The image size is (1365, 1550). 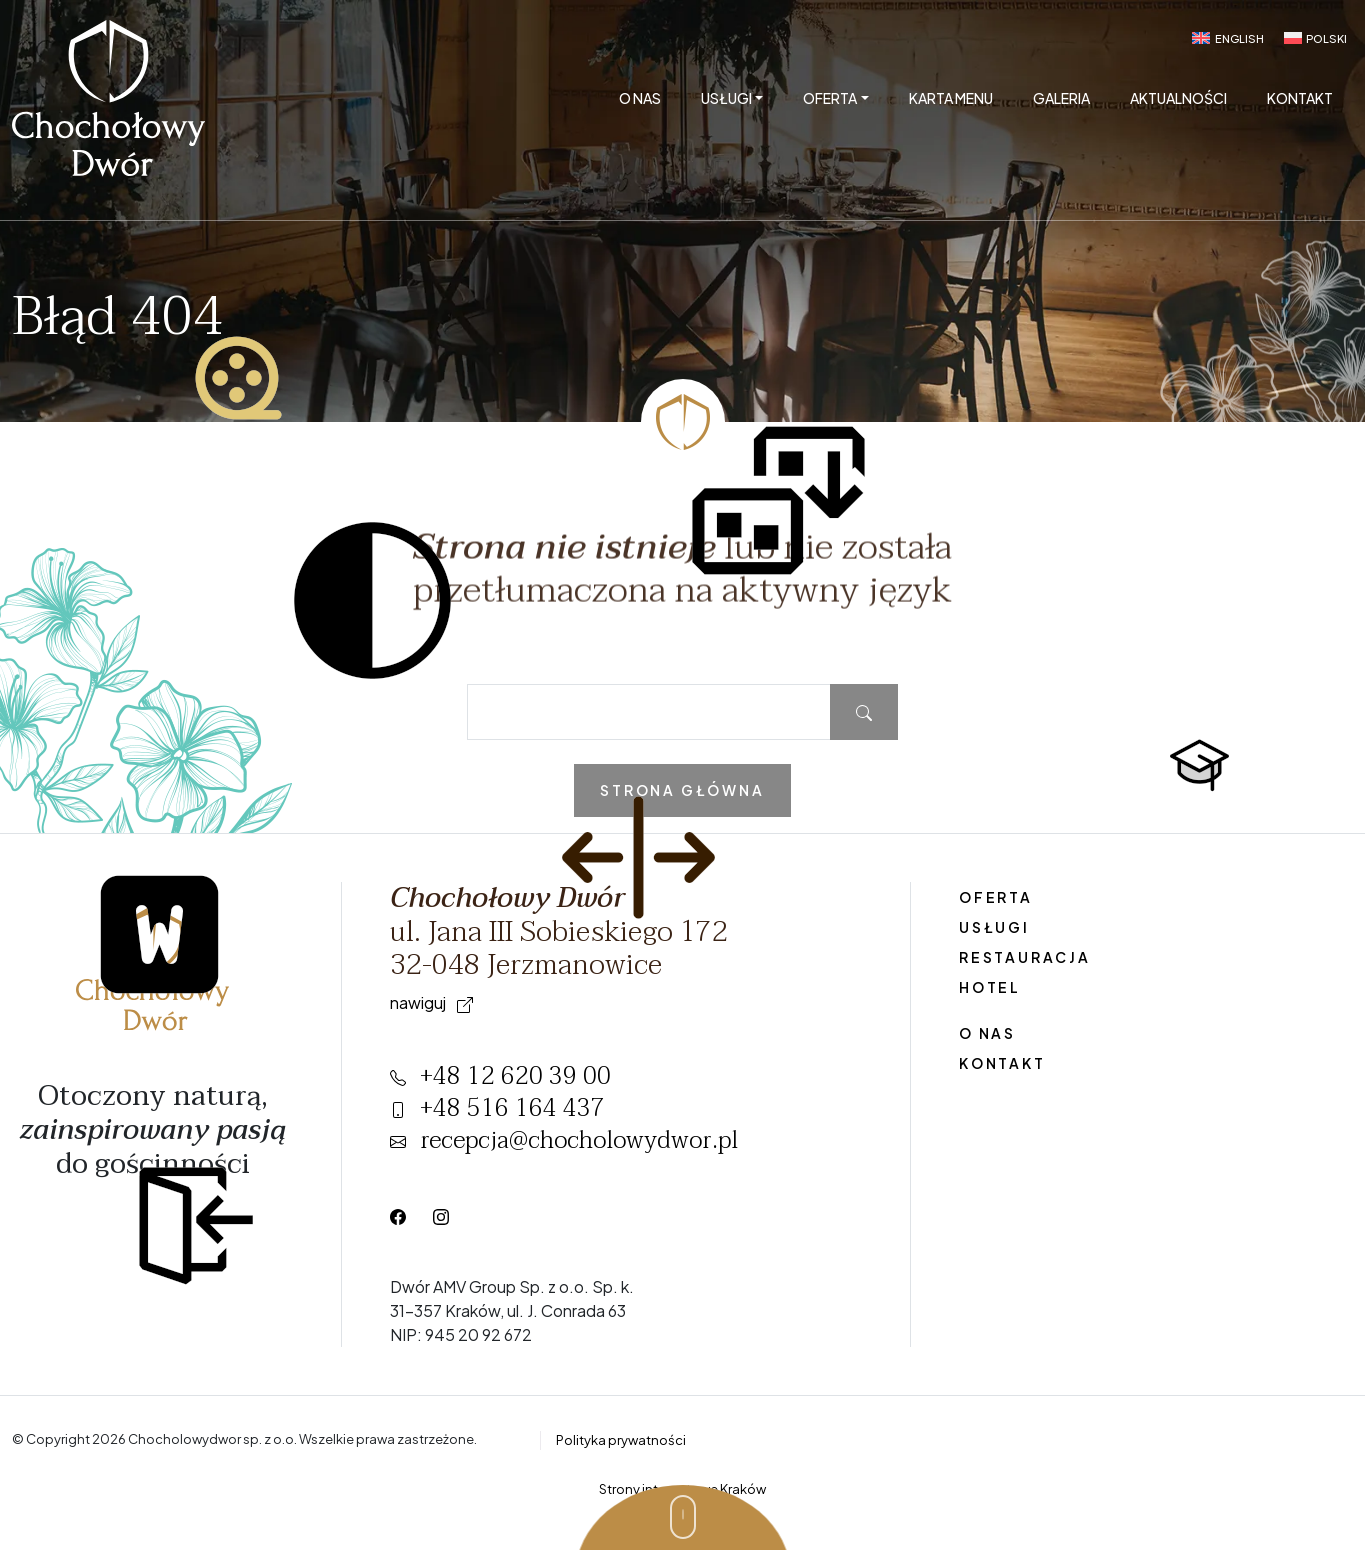 I want to click on access video or movie library, so click(x=237, y=378).